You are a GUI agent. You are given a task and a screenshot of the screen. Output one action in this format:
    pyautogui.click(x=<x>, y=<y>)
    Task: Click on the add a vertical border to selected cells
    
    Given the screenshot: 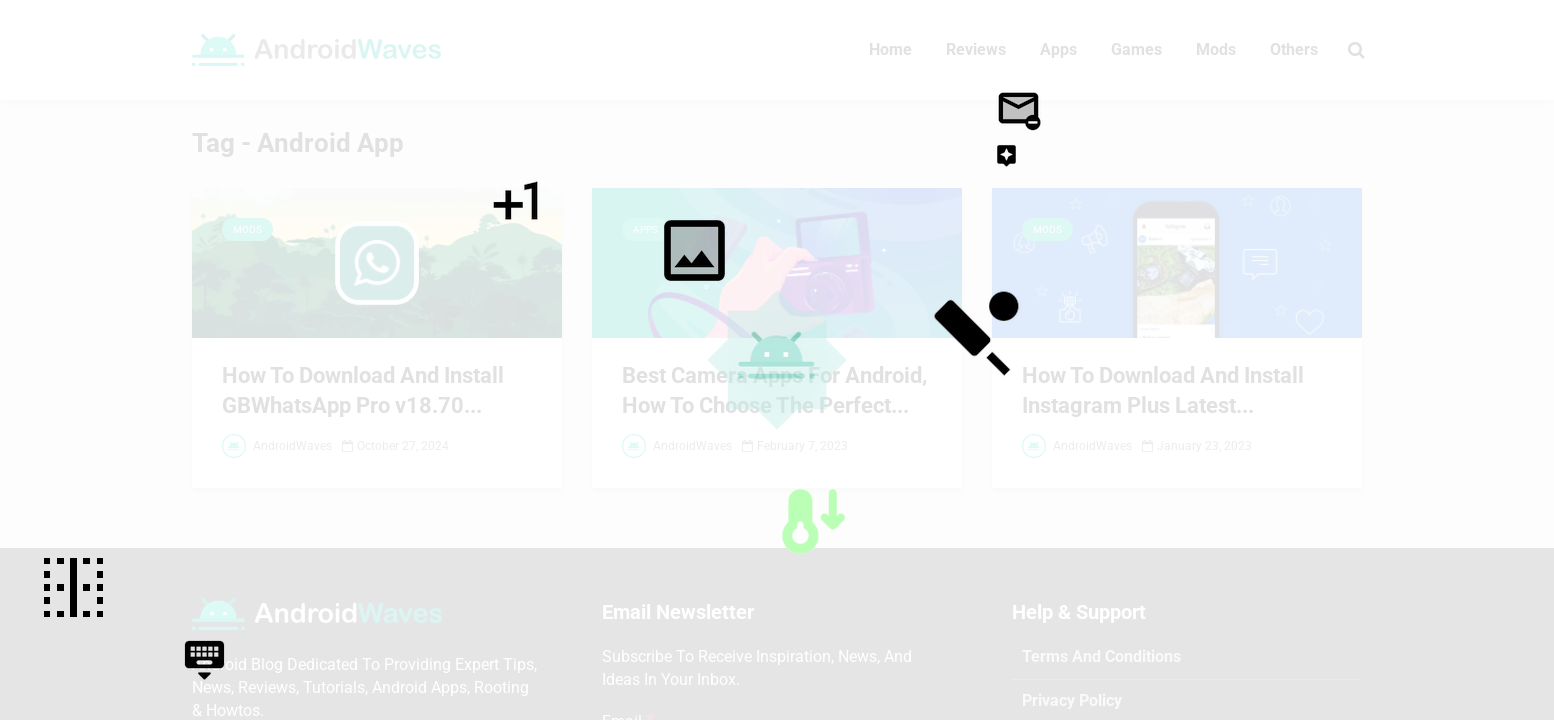 What is the action you would take?
    pyautogui.click(x=73, y=587)
    